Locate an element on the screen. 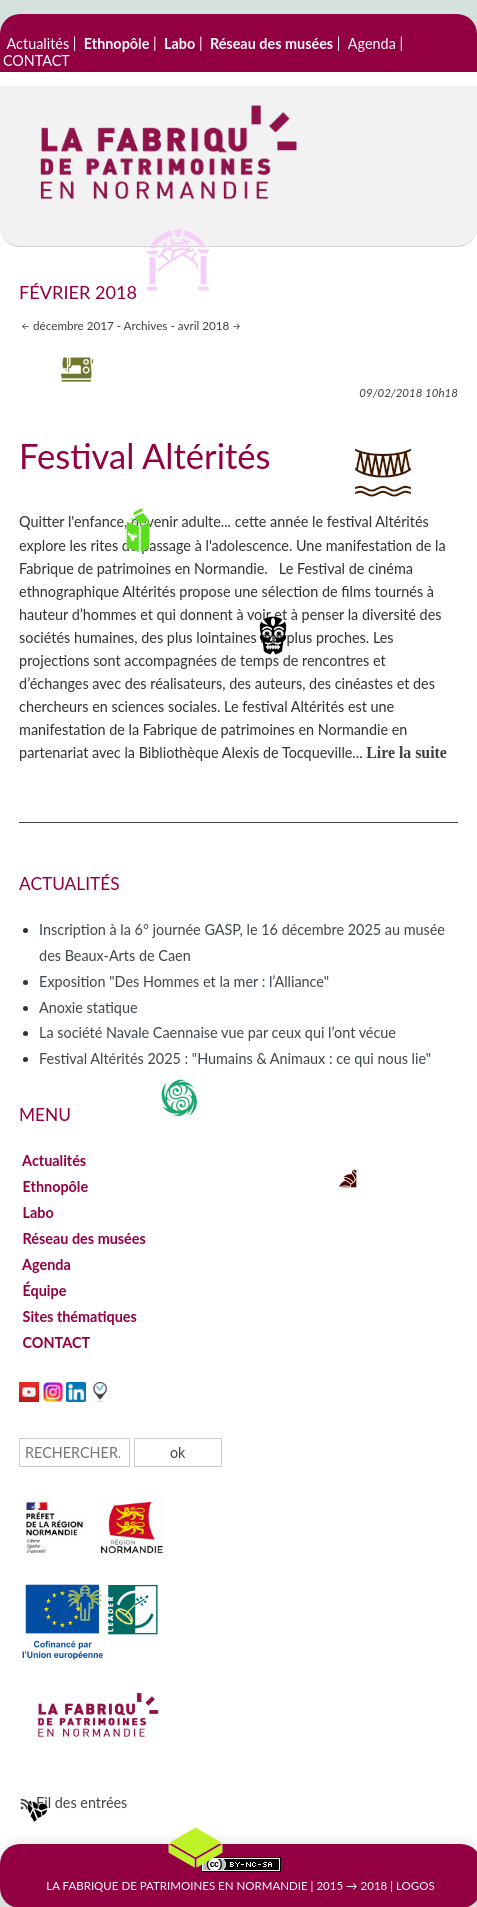 The height and width of the screenshot is (1907, 477). activate typhoon or wind-based ability is located at coordinates (179, 1097).